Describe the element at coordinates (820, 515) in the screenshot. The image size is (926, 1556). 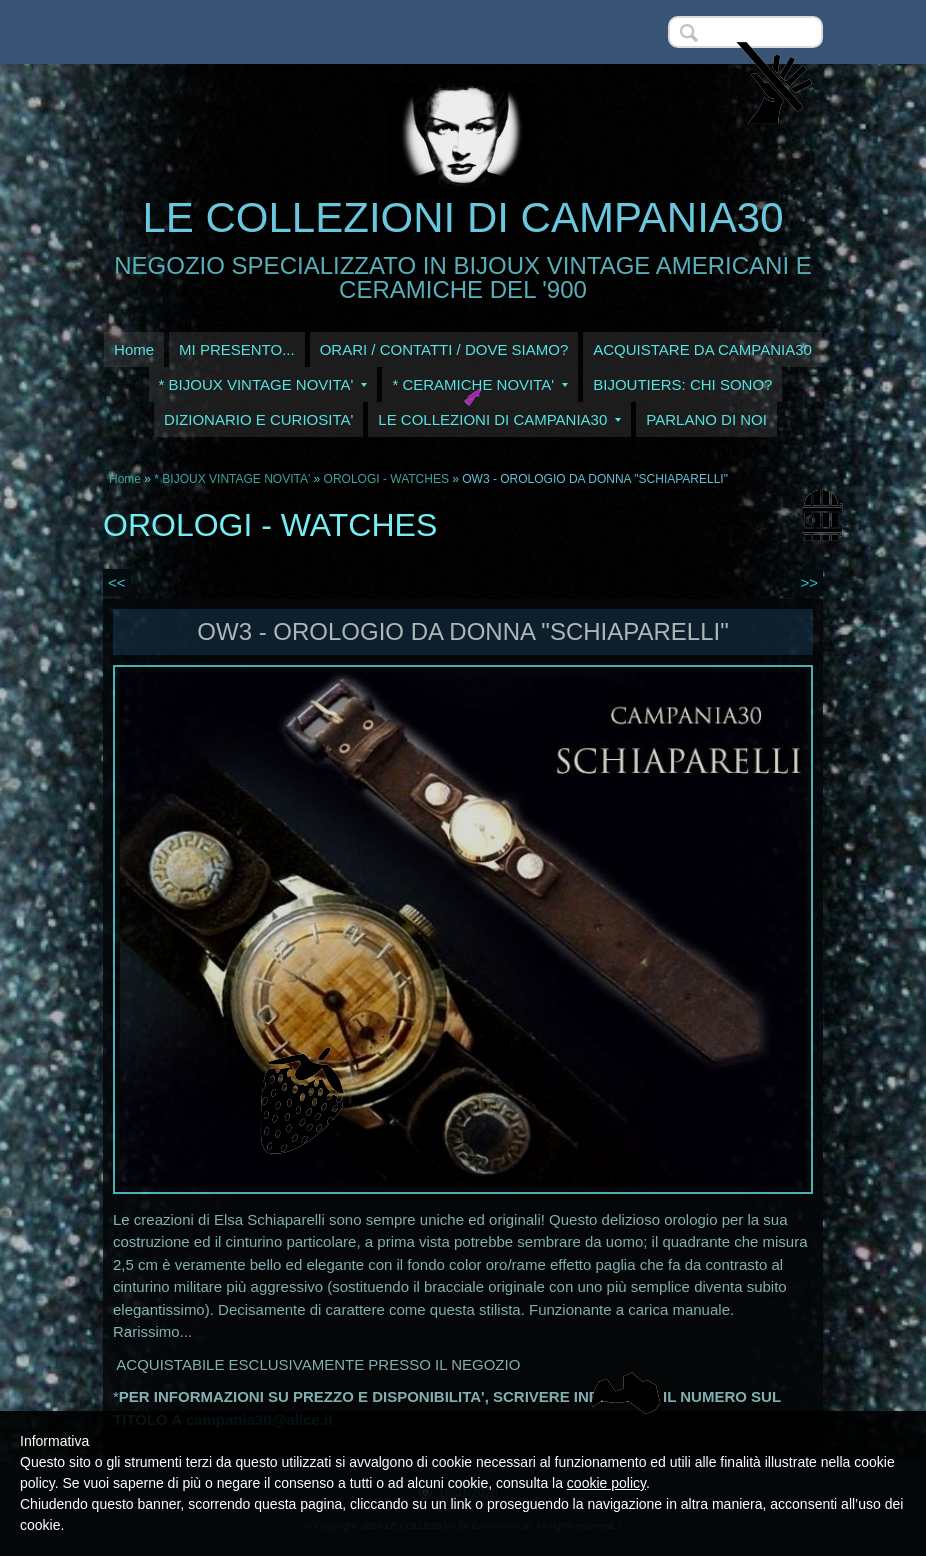
I see `enter or exit a room or building` at that location.